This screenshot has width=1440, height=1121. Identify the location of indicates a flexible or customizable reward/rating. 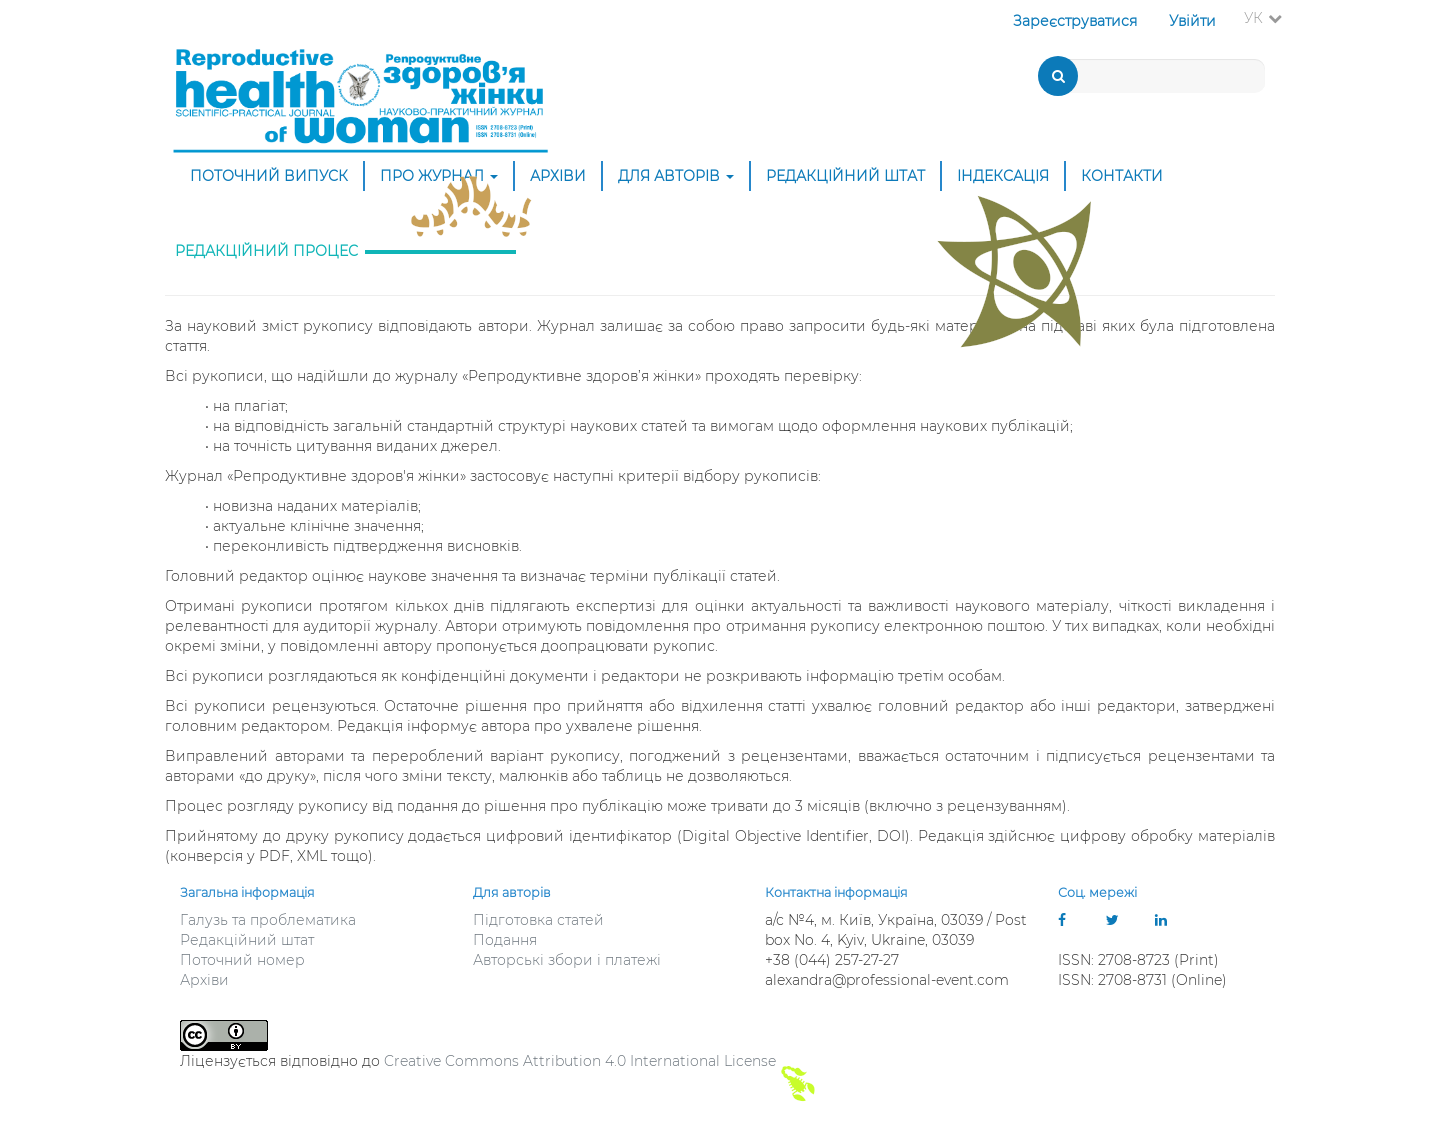
(1013, 272).